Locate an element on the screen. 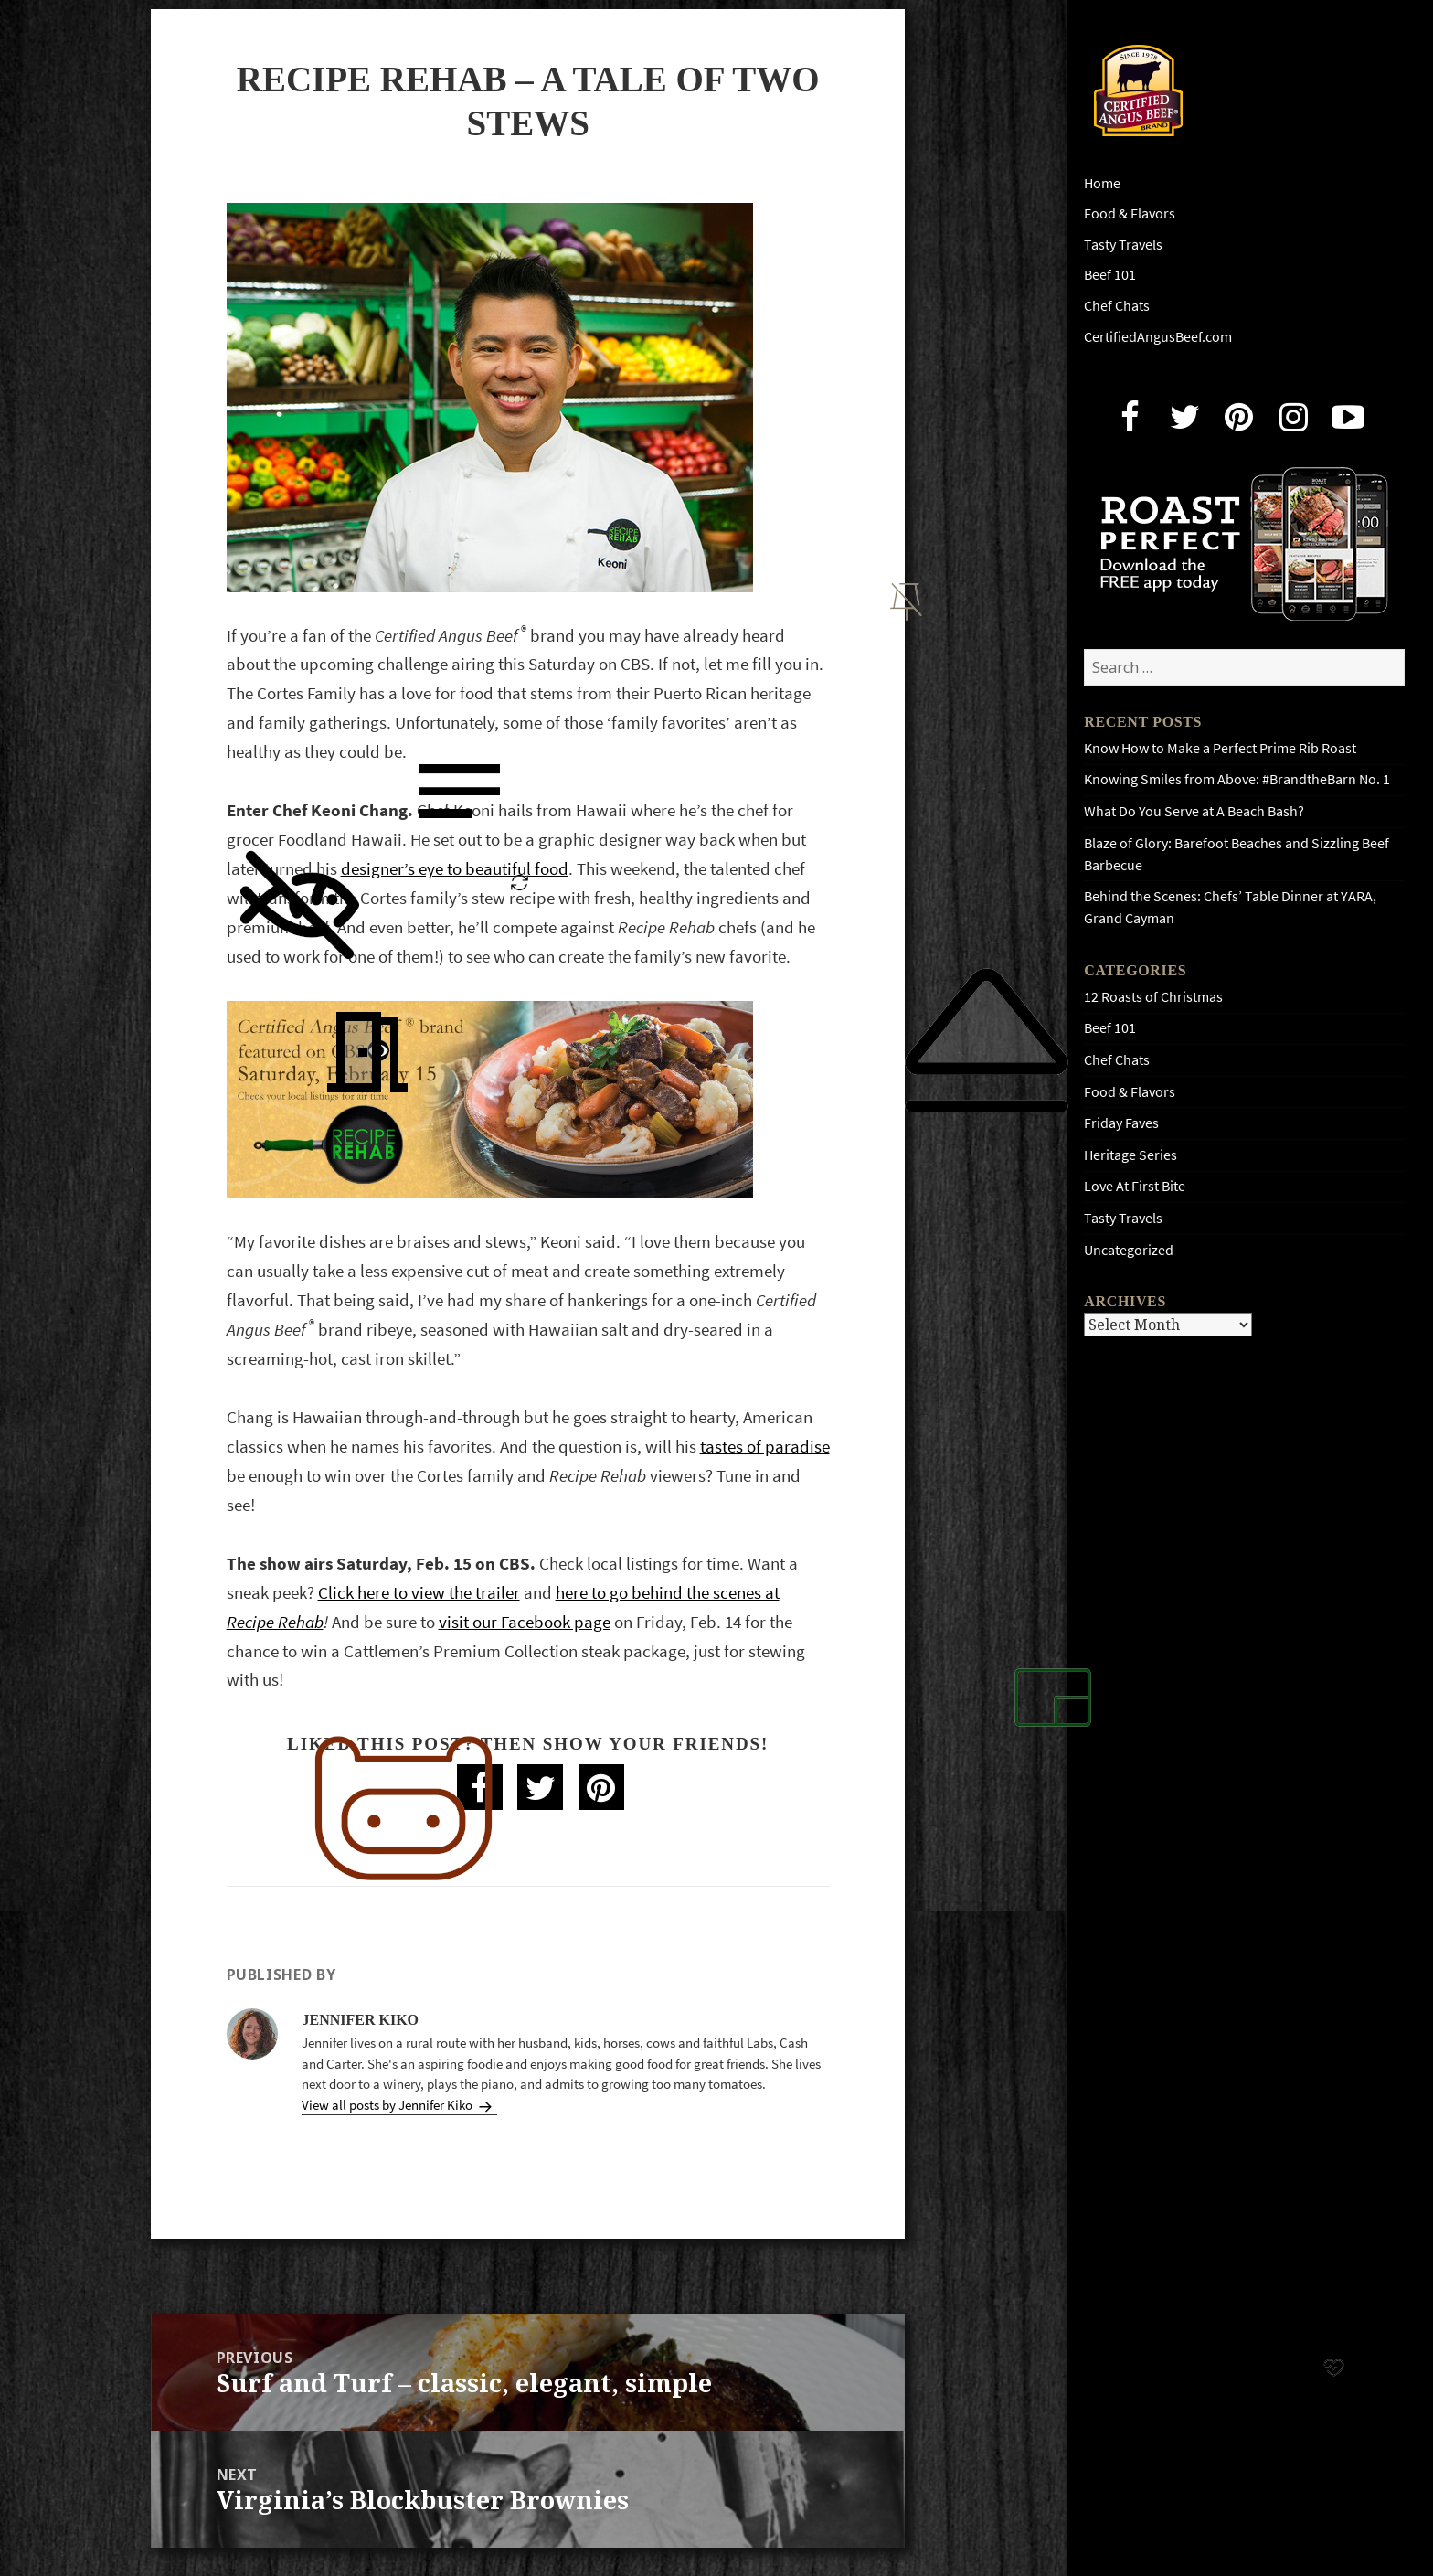 The width and height of the screenshot is (1433, 2576). unpin this item is located at coordinates (907, 600).